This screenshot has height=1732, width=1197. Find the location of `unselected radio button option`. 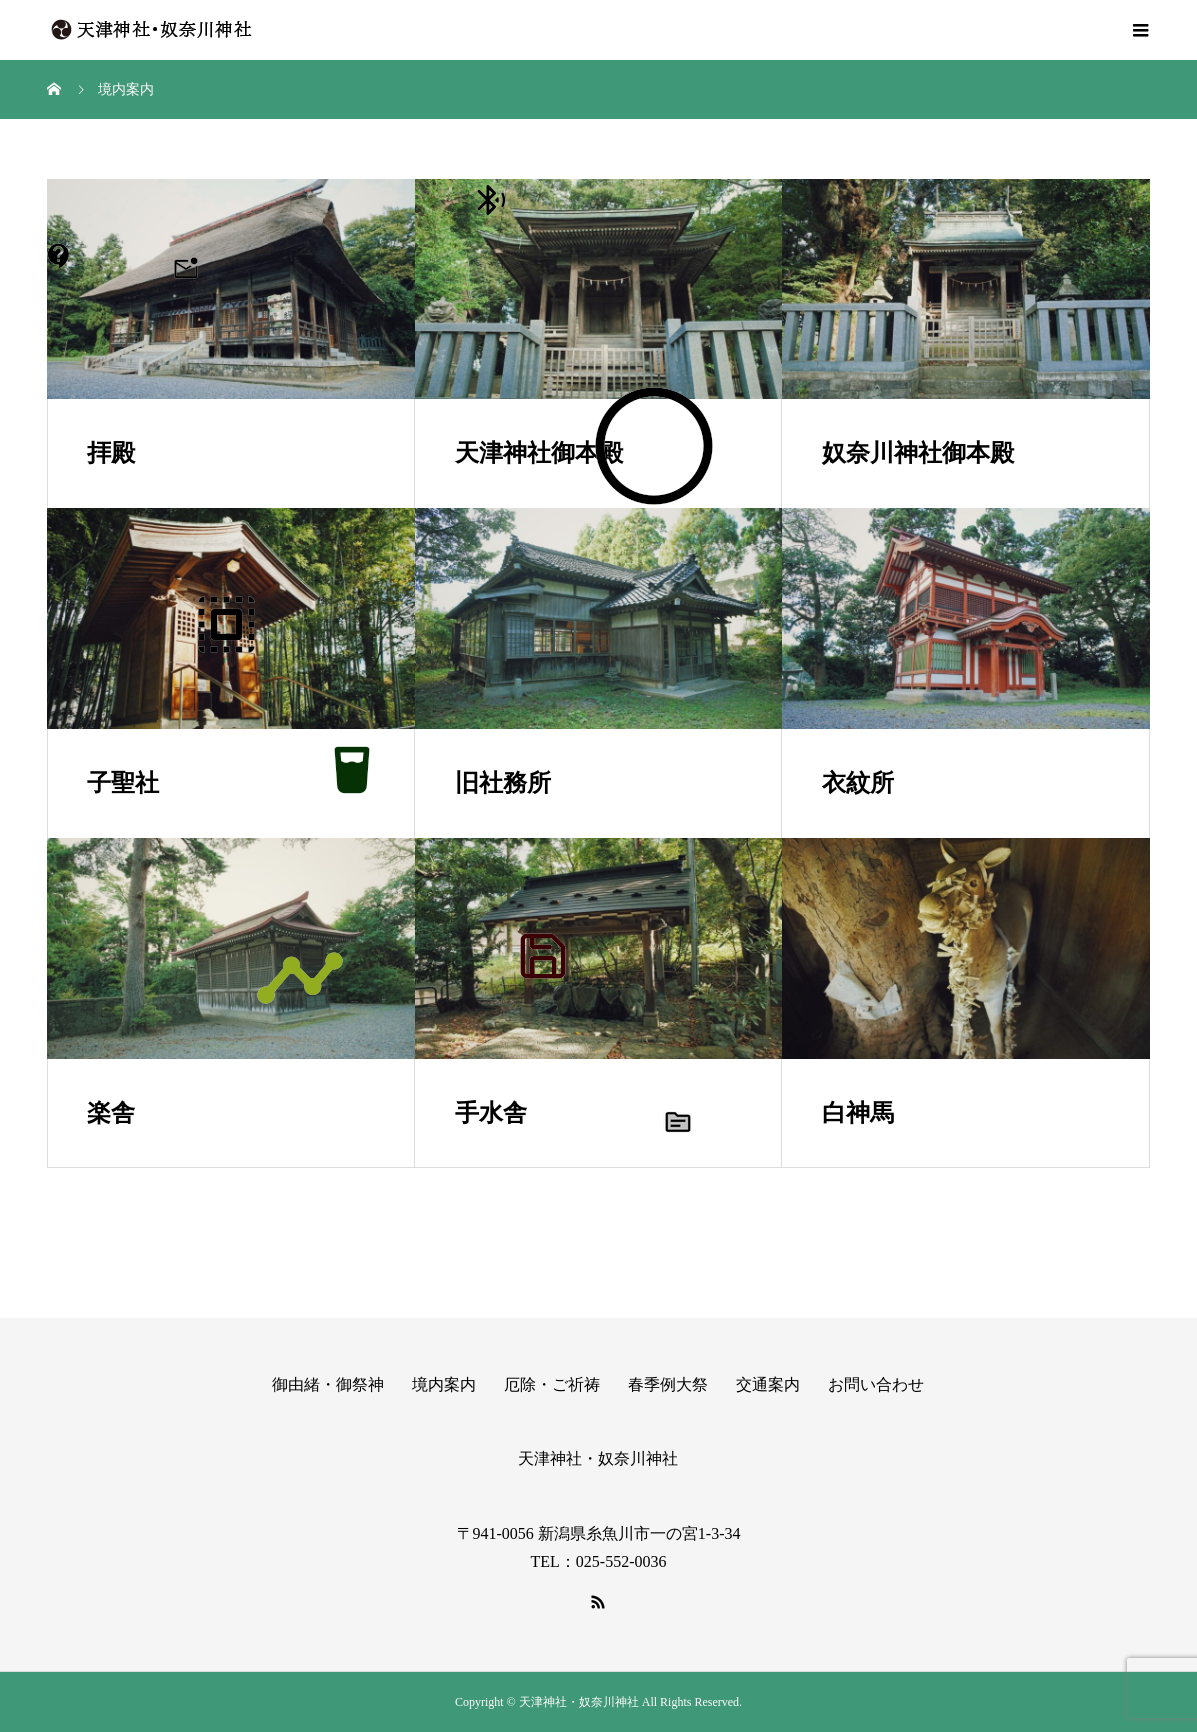

unselected radio button option is located at coordinates (654, 446).